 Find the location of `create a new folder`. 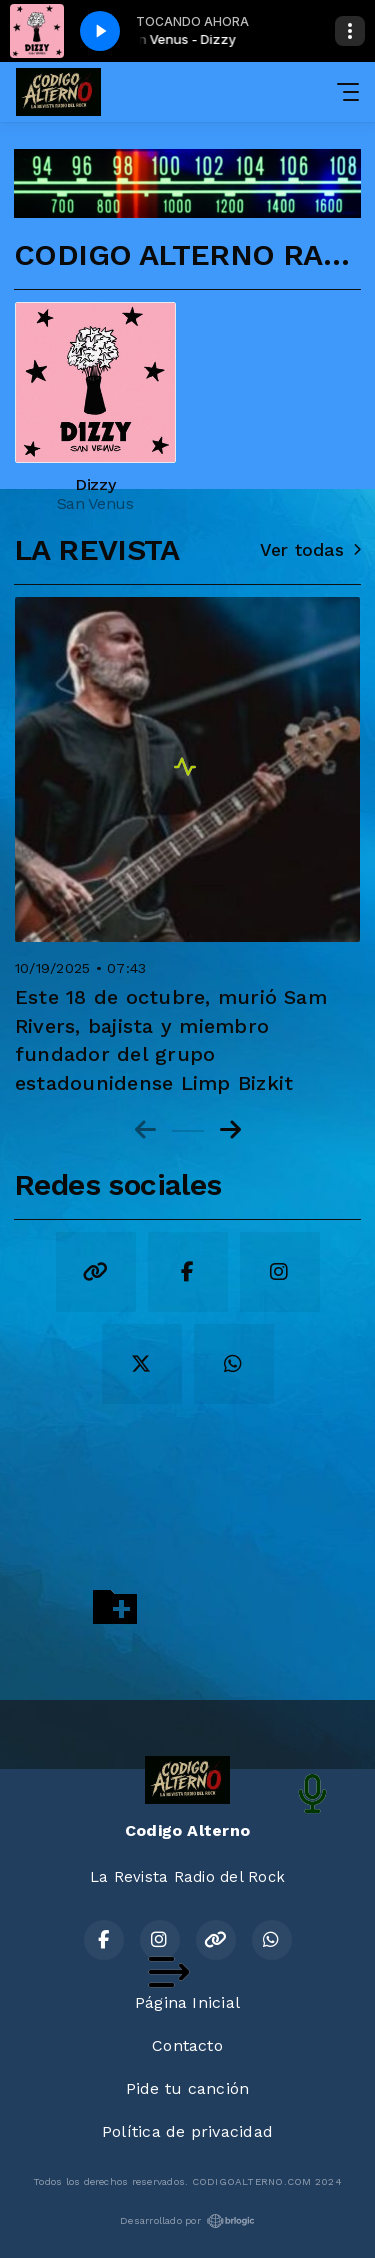

create a new folder is located at coordinates (115, 1607).